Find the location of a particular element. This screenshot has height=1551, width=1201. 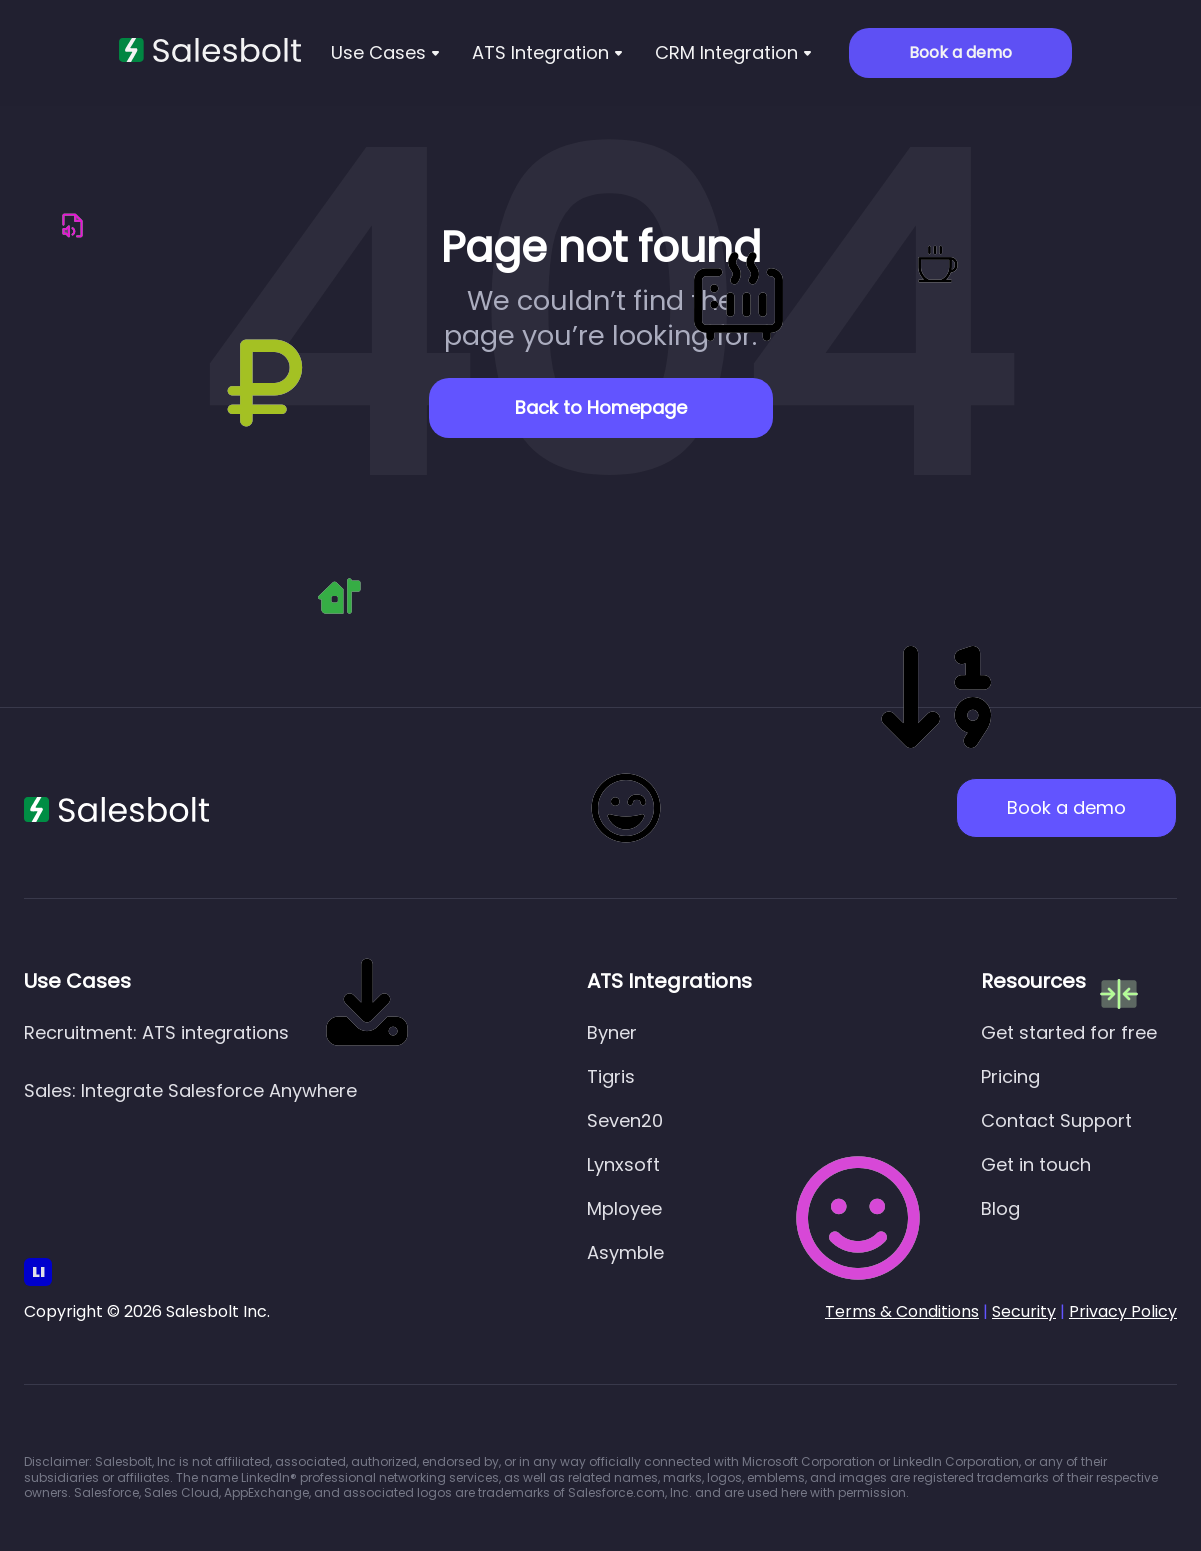

add a playful or joking tone to your message is located at coordinates (626, 808).